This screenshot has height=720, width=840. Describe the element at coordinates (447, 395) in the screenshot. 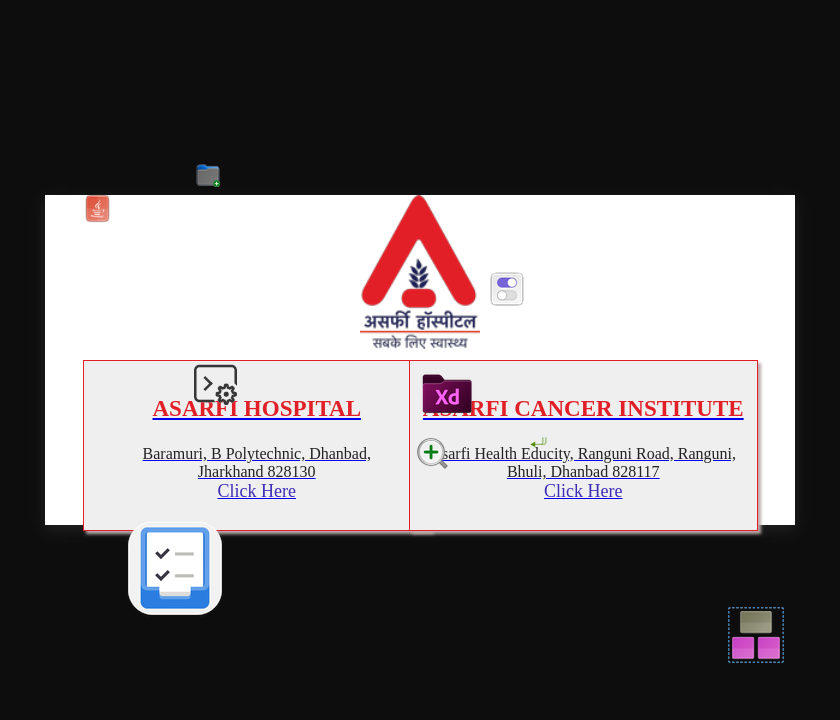

I see `open folder containing Adobe XD project files` at that location.